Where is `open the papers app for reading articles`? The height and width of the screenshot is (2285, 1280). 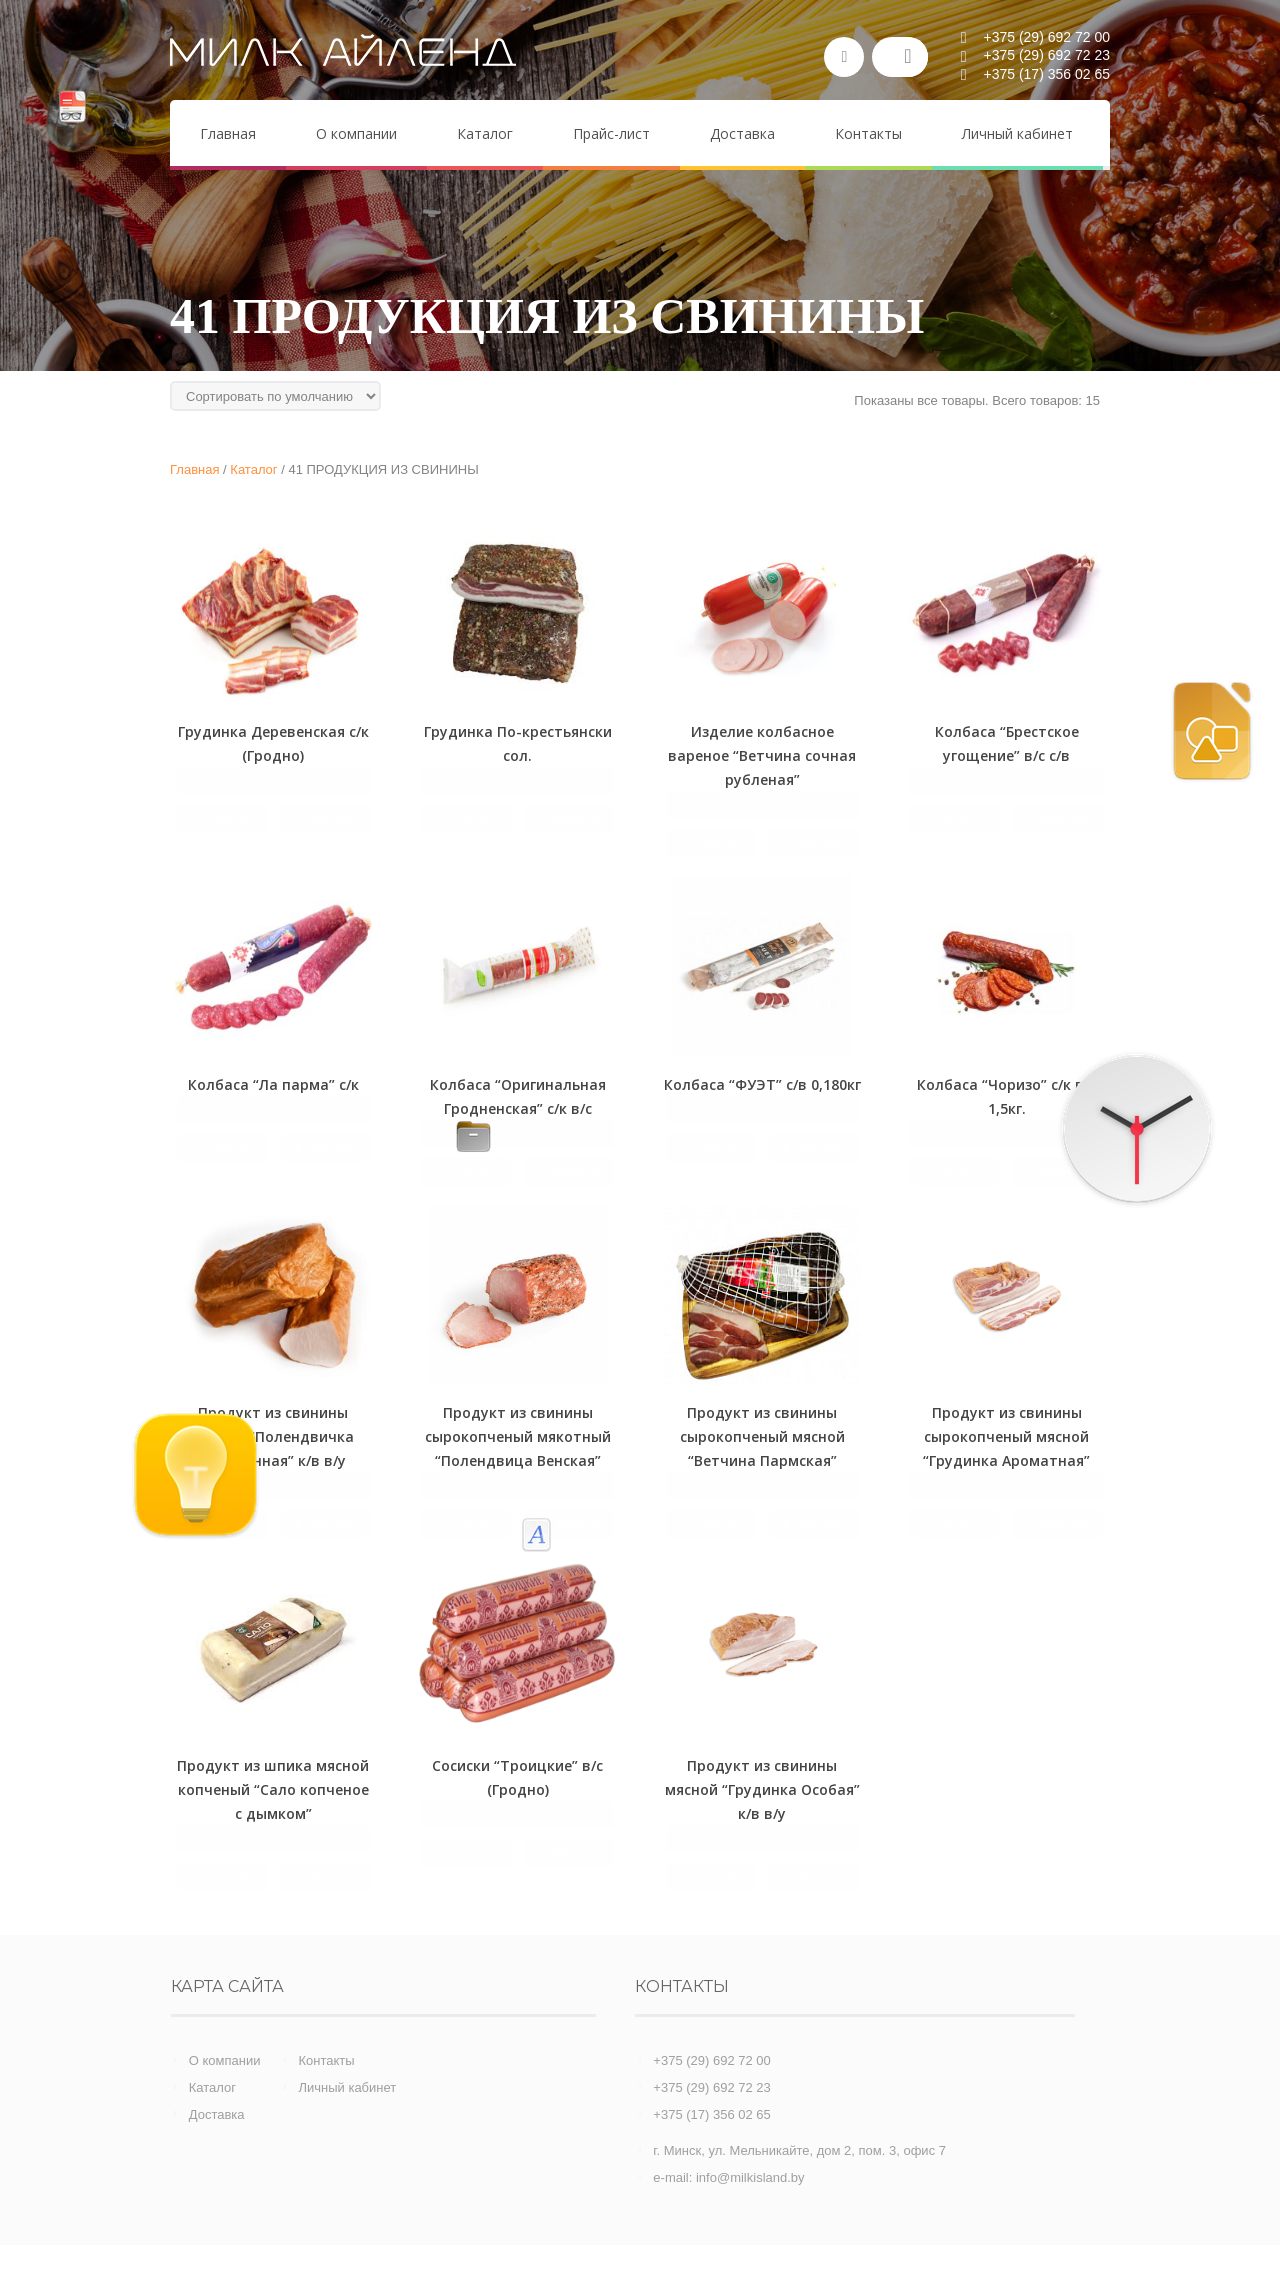 open the papers app for reading articles is located at coordinates (72, 106).